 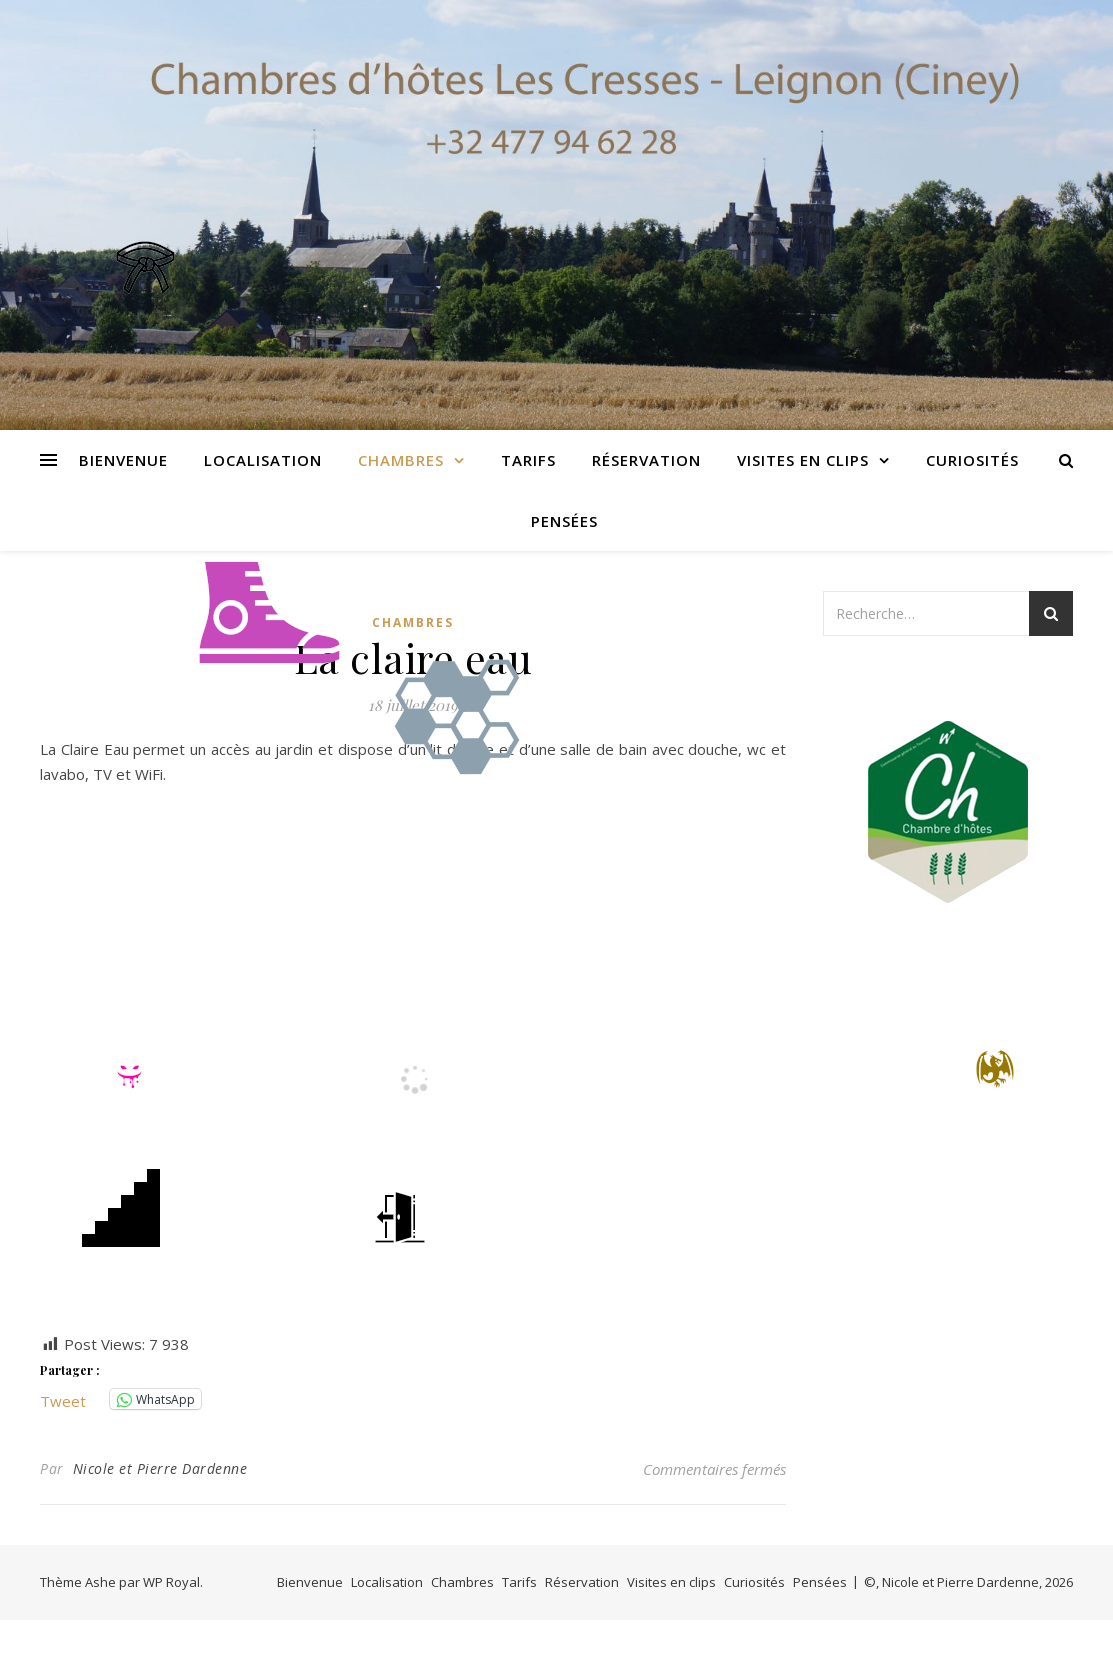 I want to click on select wyvern character or creature type, so click(x=995, y=1069).